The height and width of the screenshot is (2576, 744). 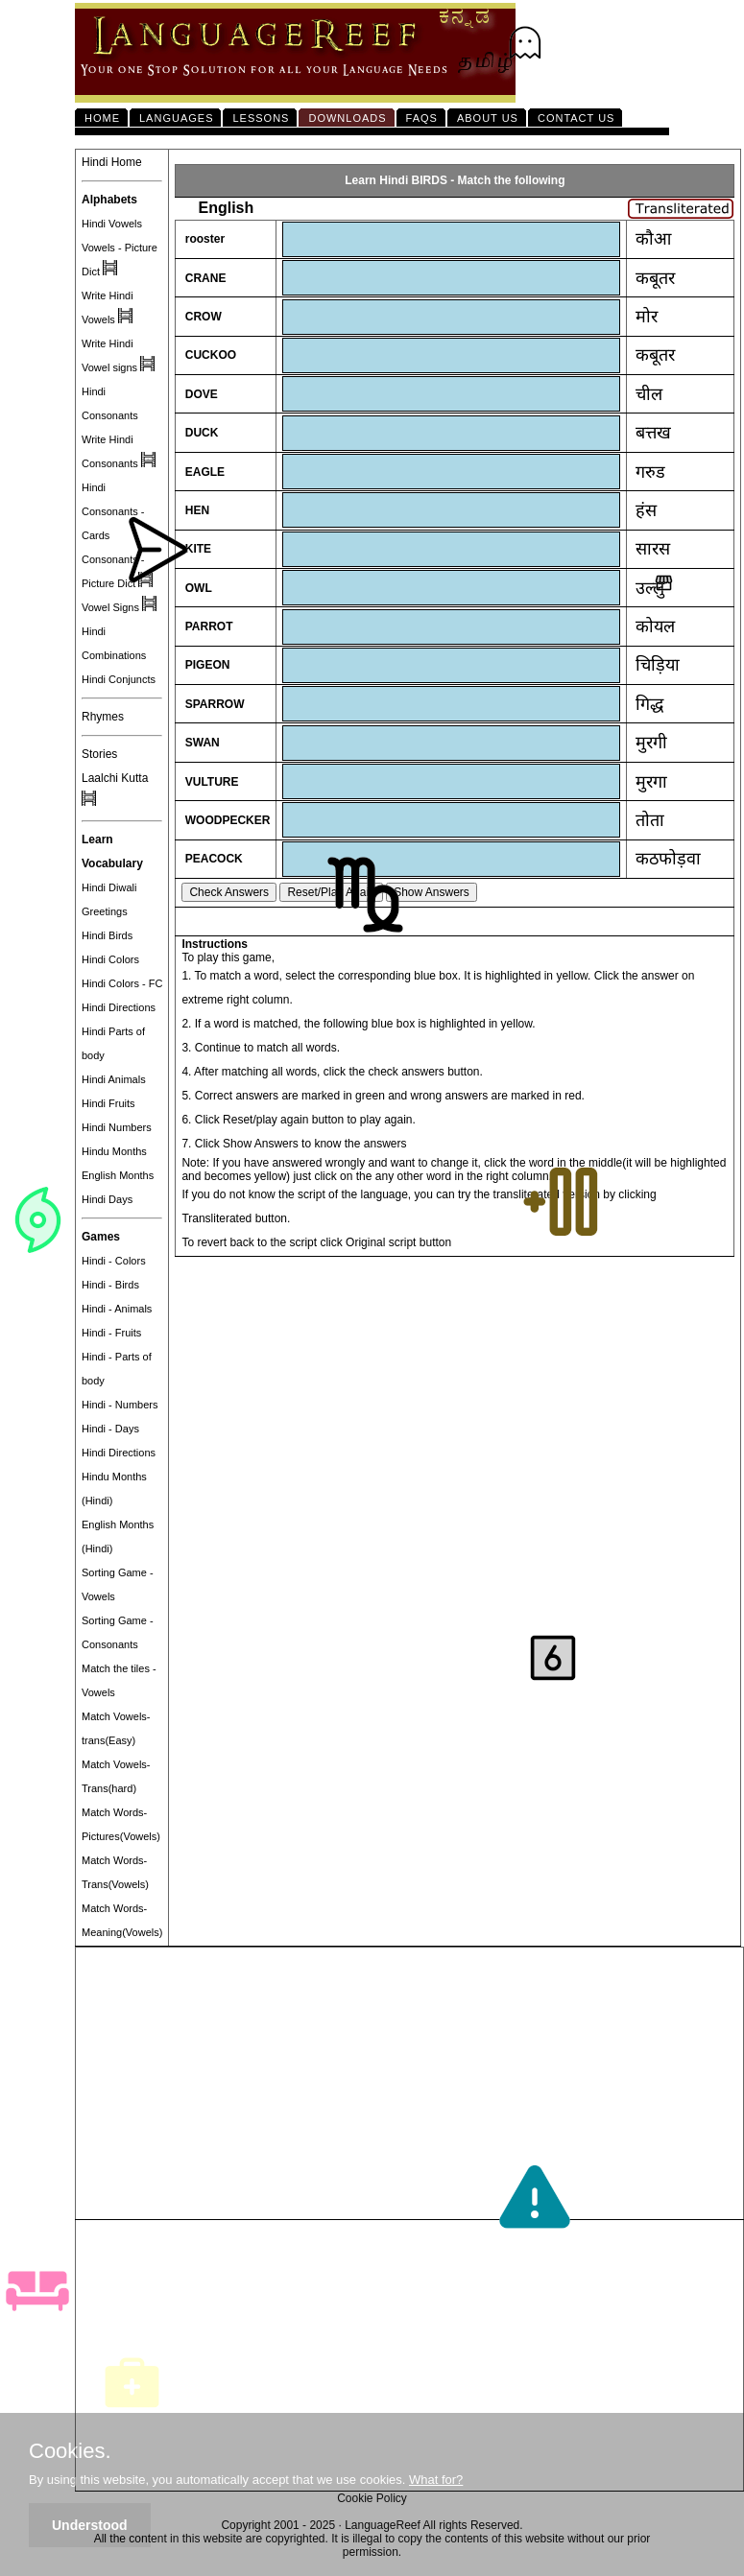 What do you see at coordinates (565, 1201) in the screenshot?
I see `add a new column to the left` at bounding box center [565, 1201].